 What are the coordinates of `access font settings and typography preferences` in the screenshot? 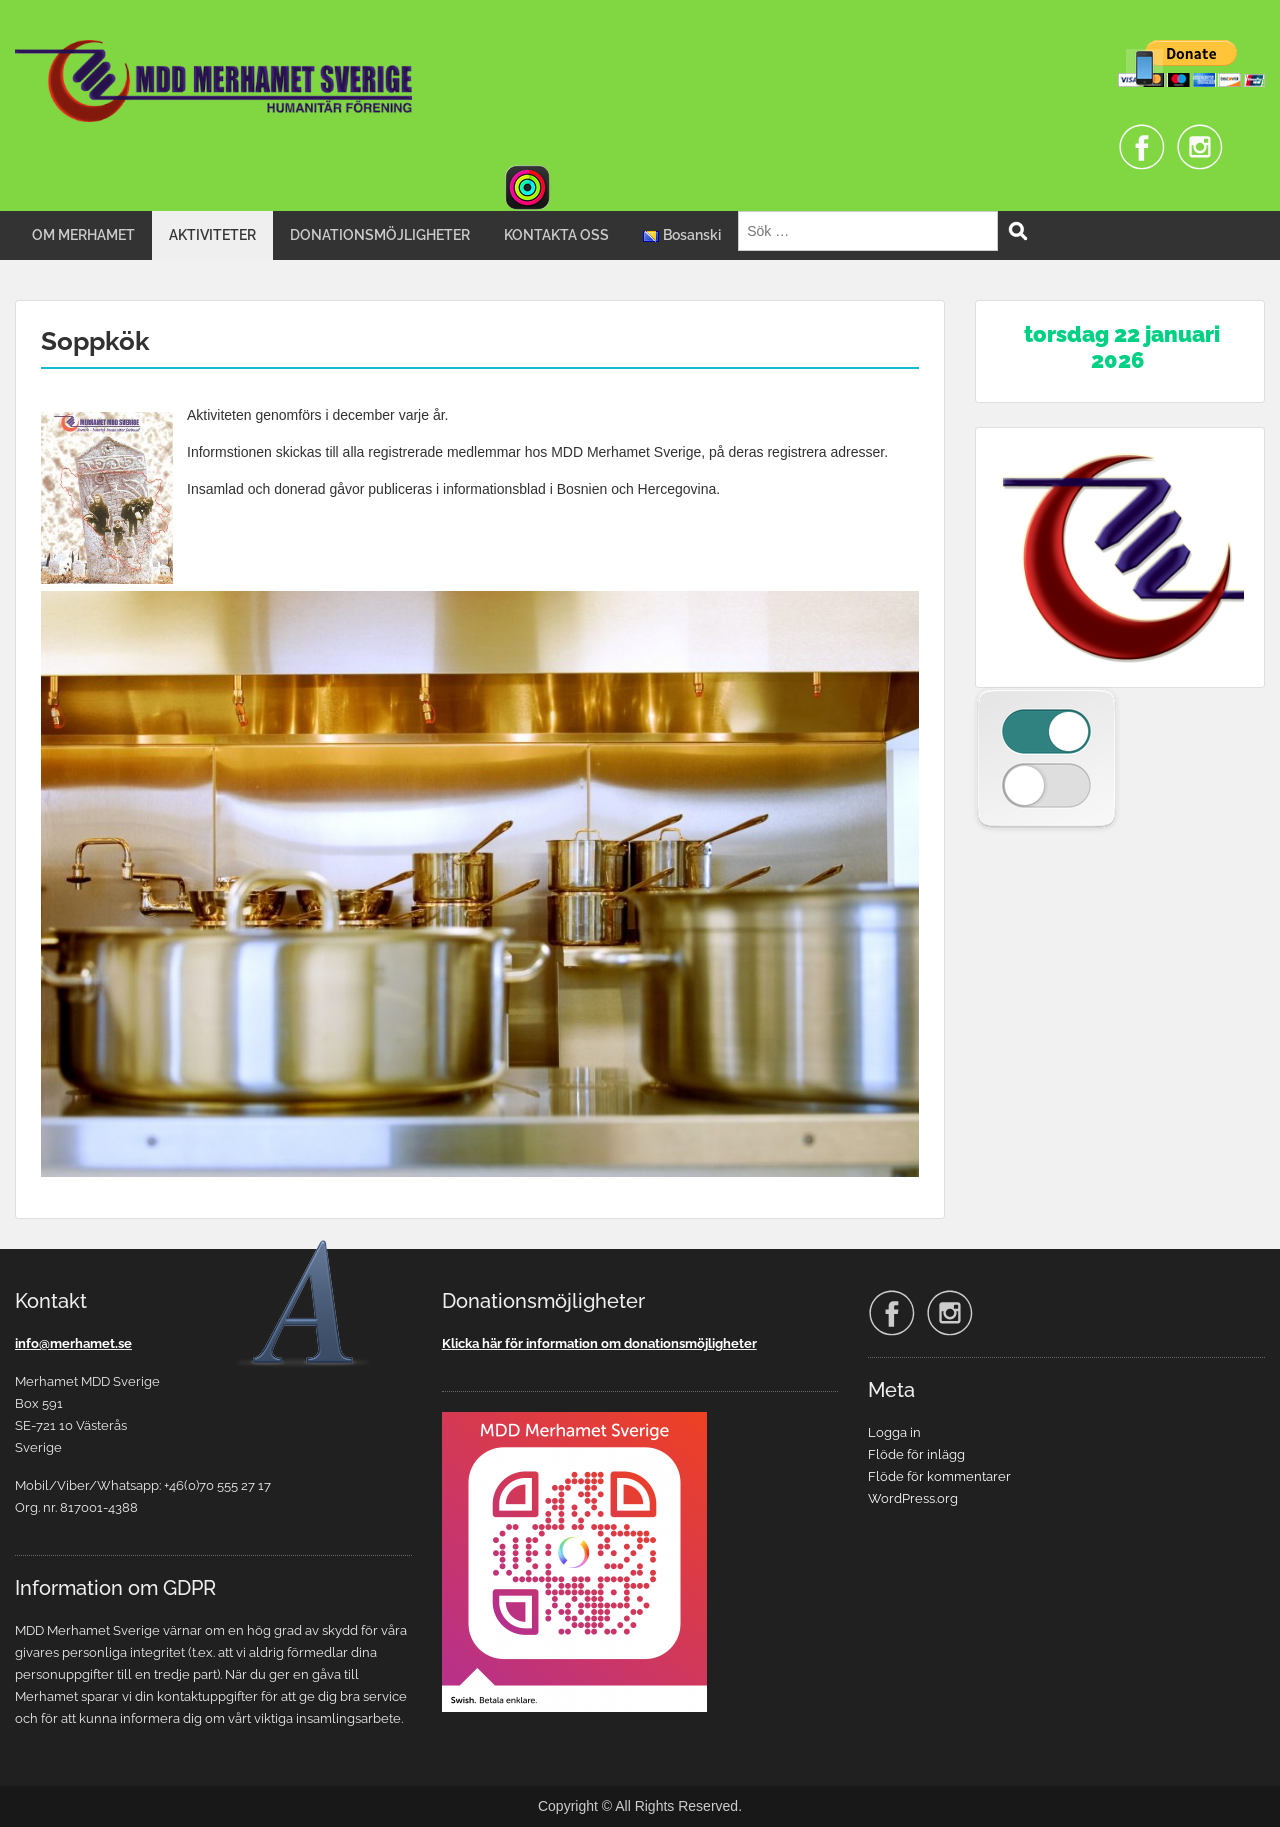 It's located at (300, 1298).